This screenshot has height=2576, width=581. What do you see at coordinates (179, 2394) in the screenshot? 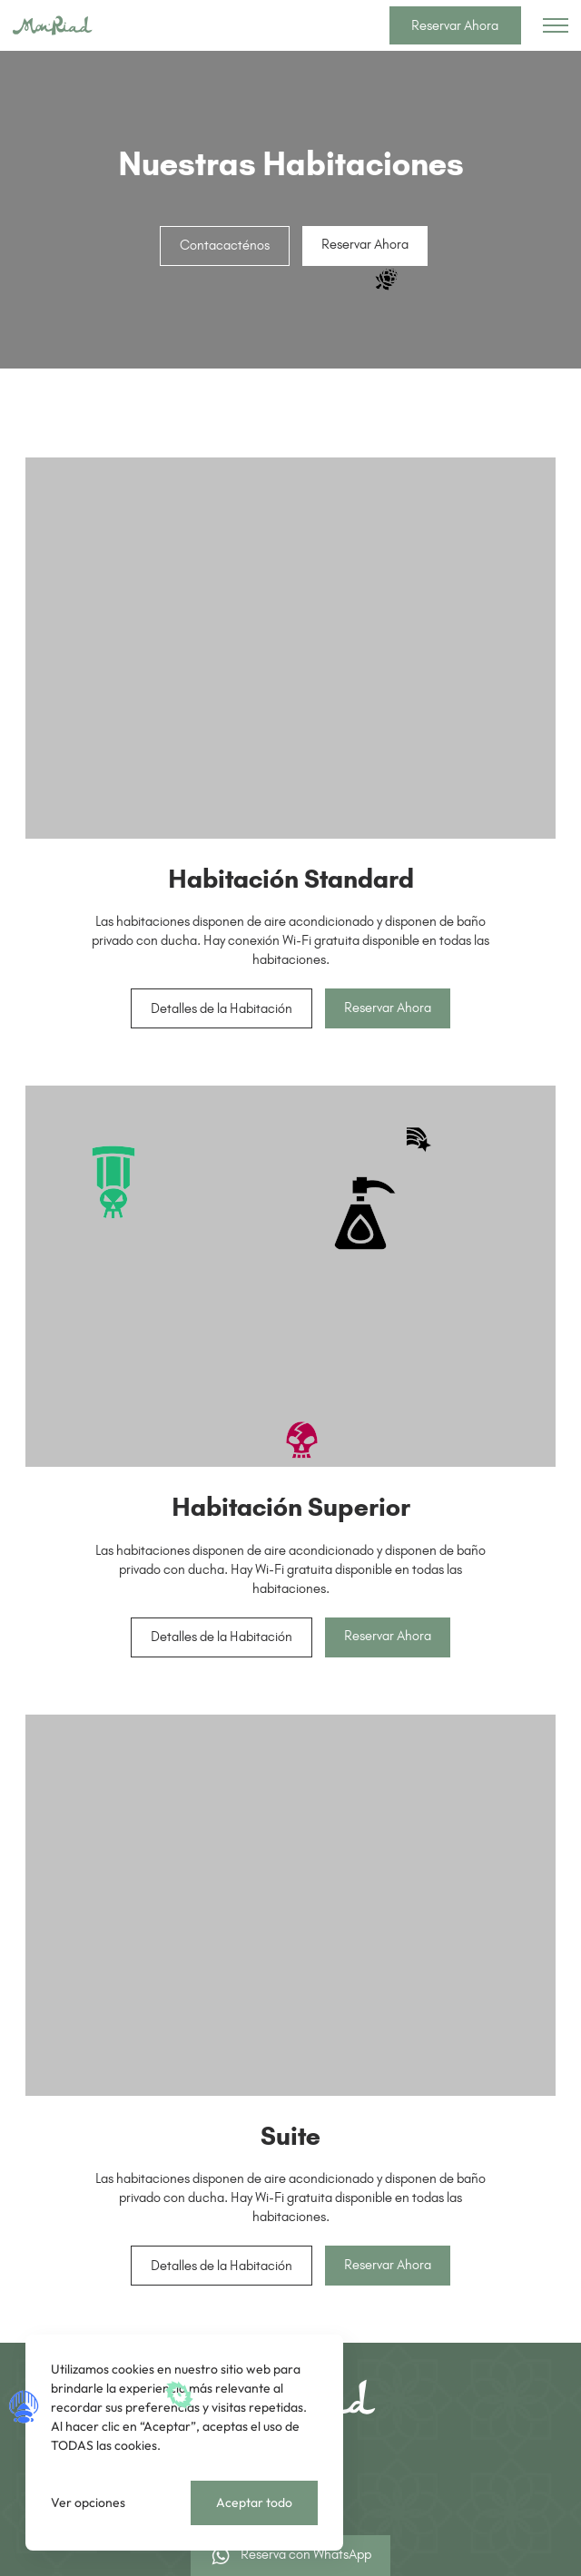
I see `craft or upgrade saw-type weapons` at bounding box center [179, 2394].